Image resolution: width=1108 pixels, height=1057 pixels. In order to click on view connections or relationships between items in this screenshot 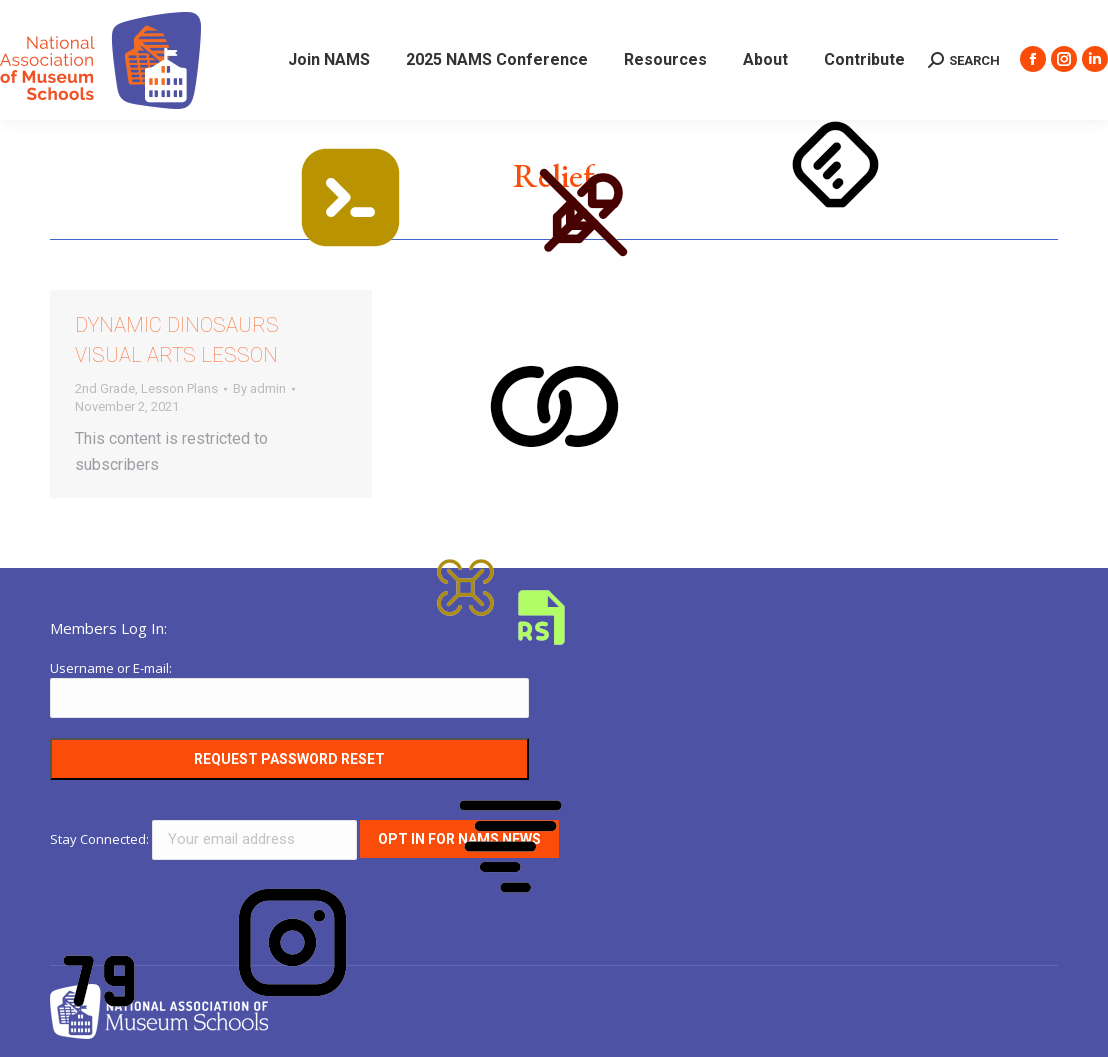, I will do `click(554, 406)`.